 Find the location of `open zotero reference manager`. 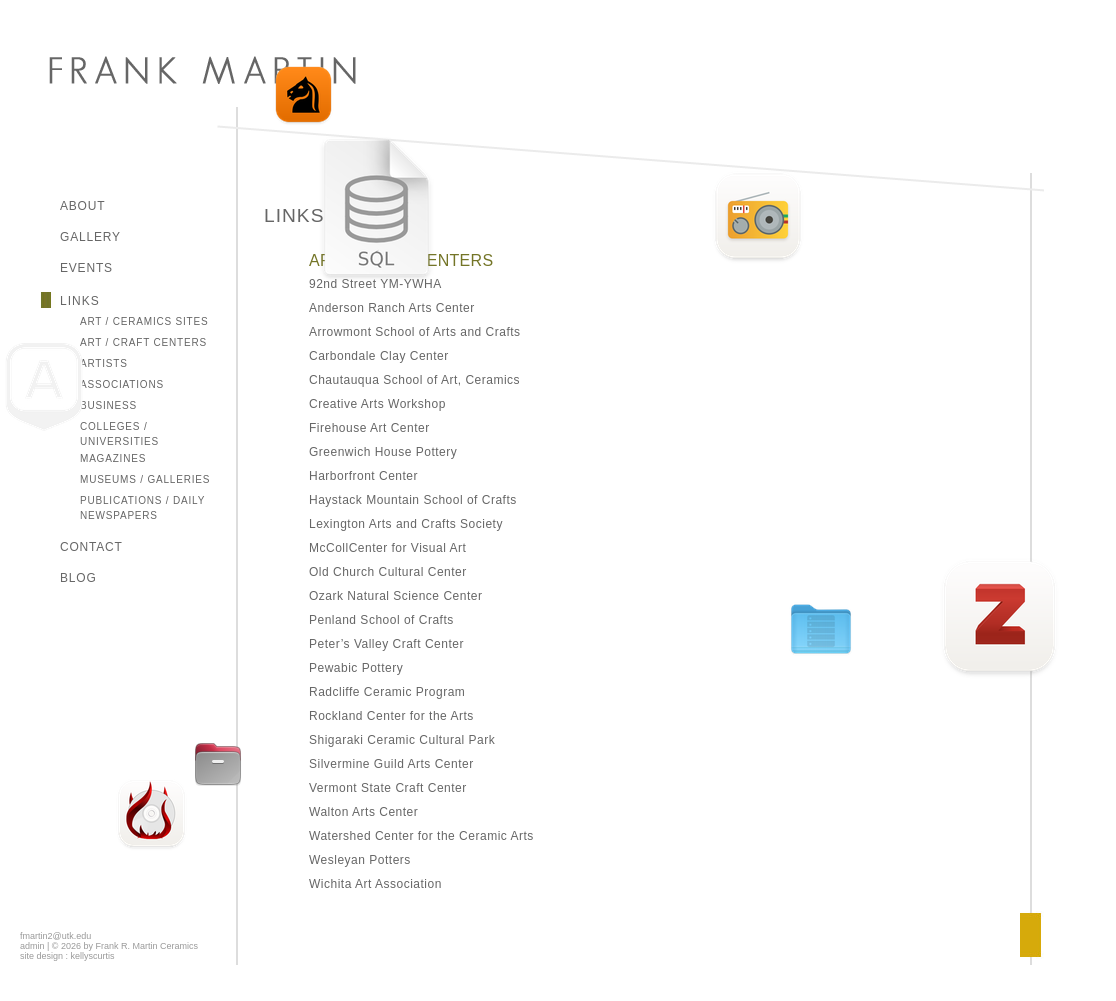

open zotero reference manager is located at coordinates (999, 616).